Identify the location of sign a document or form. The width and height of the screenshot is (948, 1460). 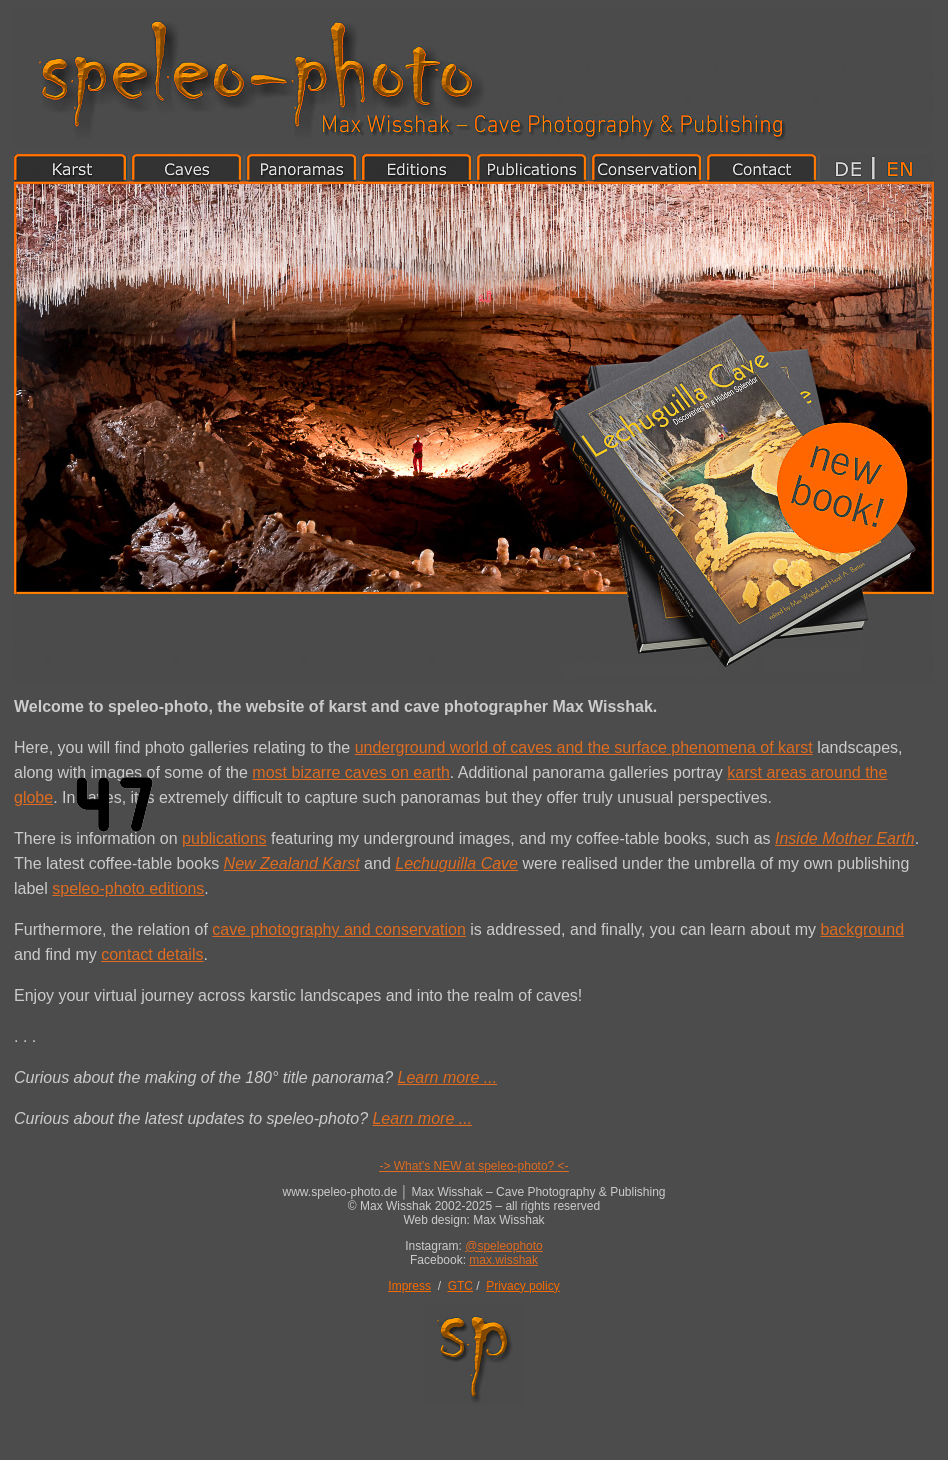
(485, 297).